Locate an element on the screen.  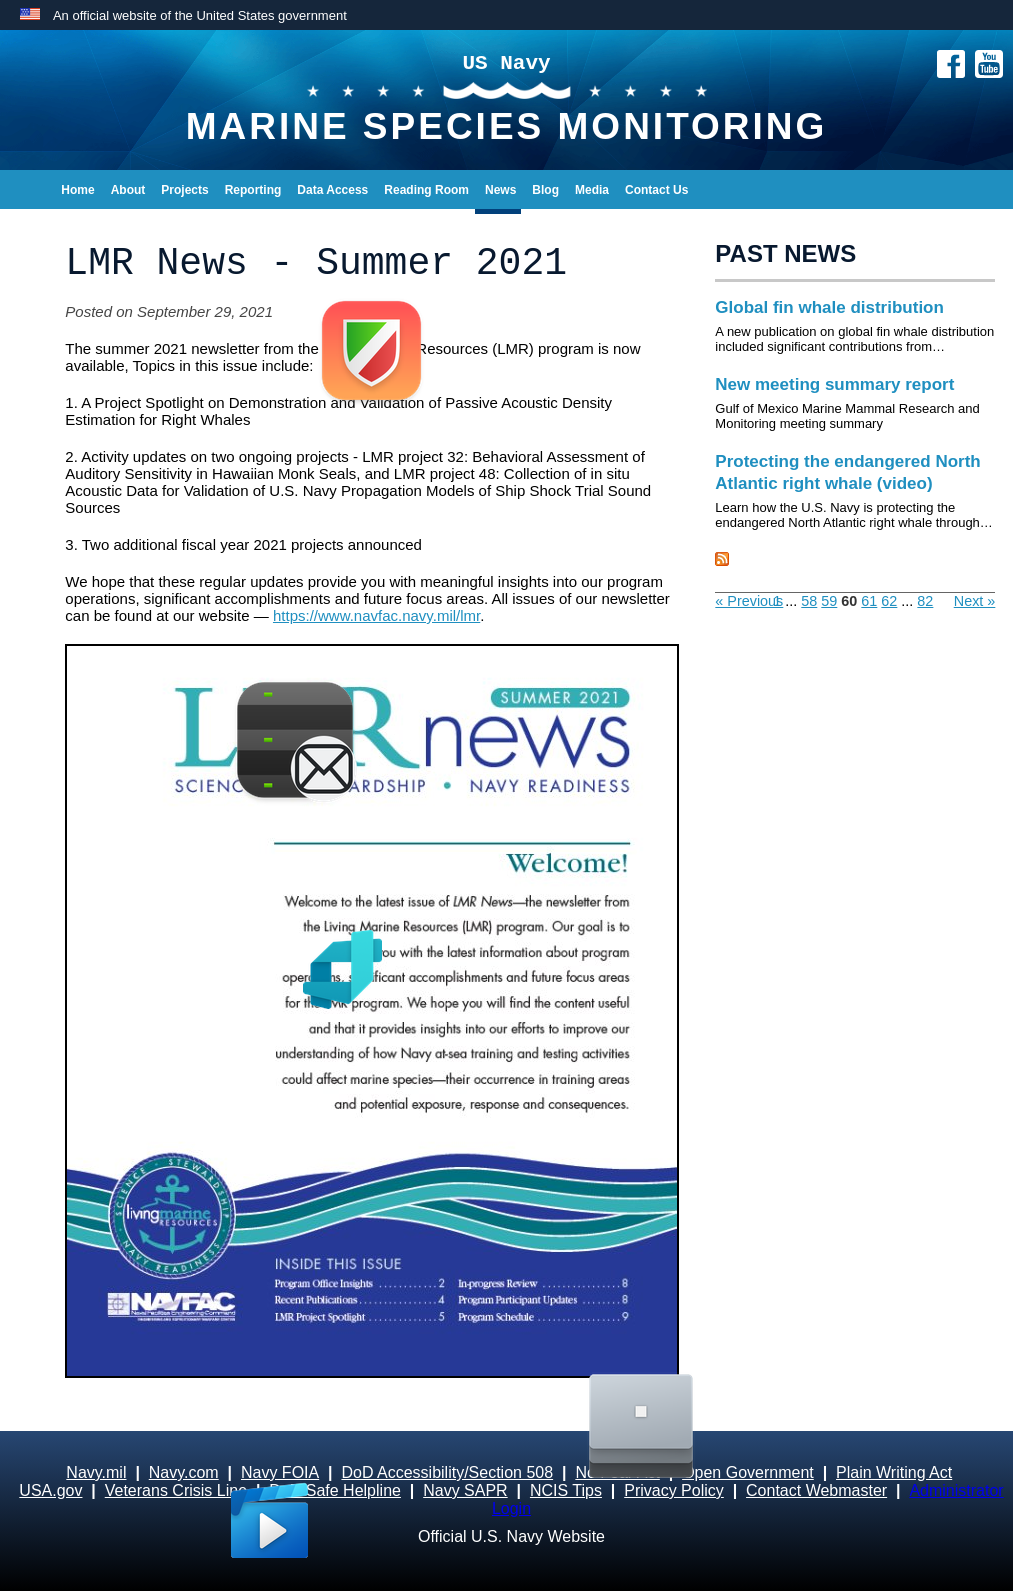
open visualblend application is located at coordinates (342, 969).